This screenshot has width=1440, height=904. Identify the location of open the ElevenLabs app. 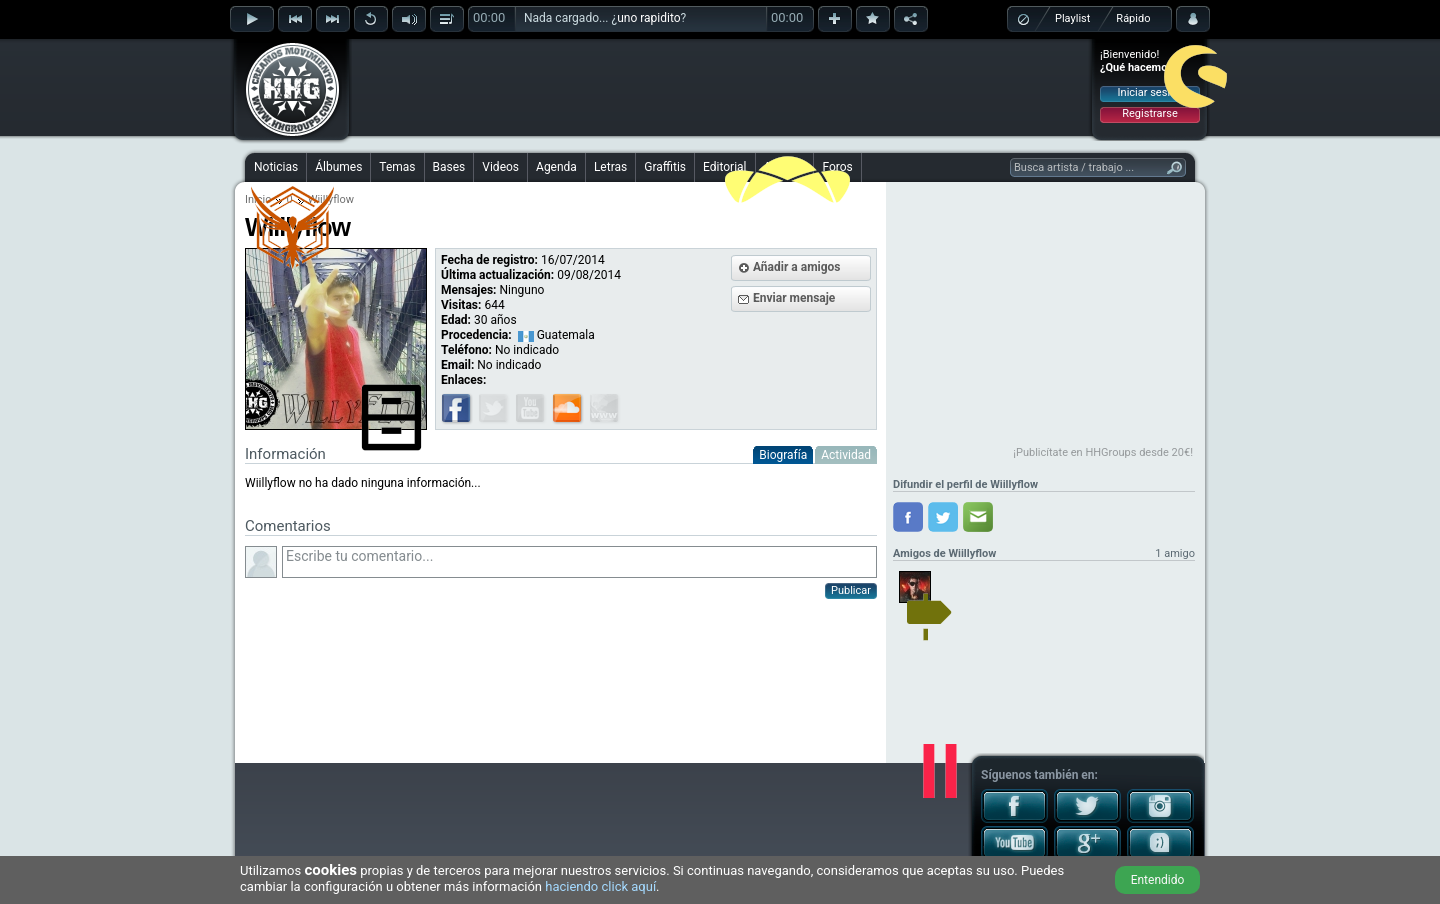
(940, 771).